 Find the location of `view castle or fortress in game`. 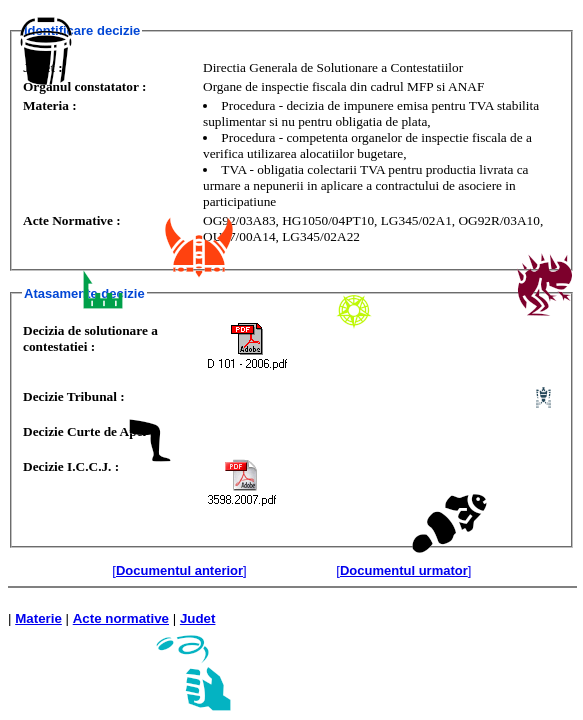

view castle or fortress in game is located at coordinates (103, 289).